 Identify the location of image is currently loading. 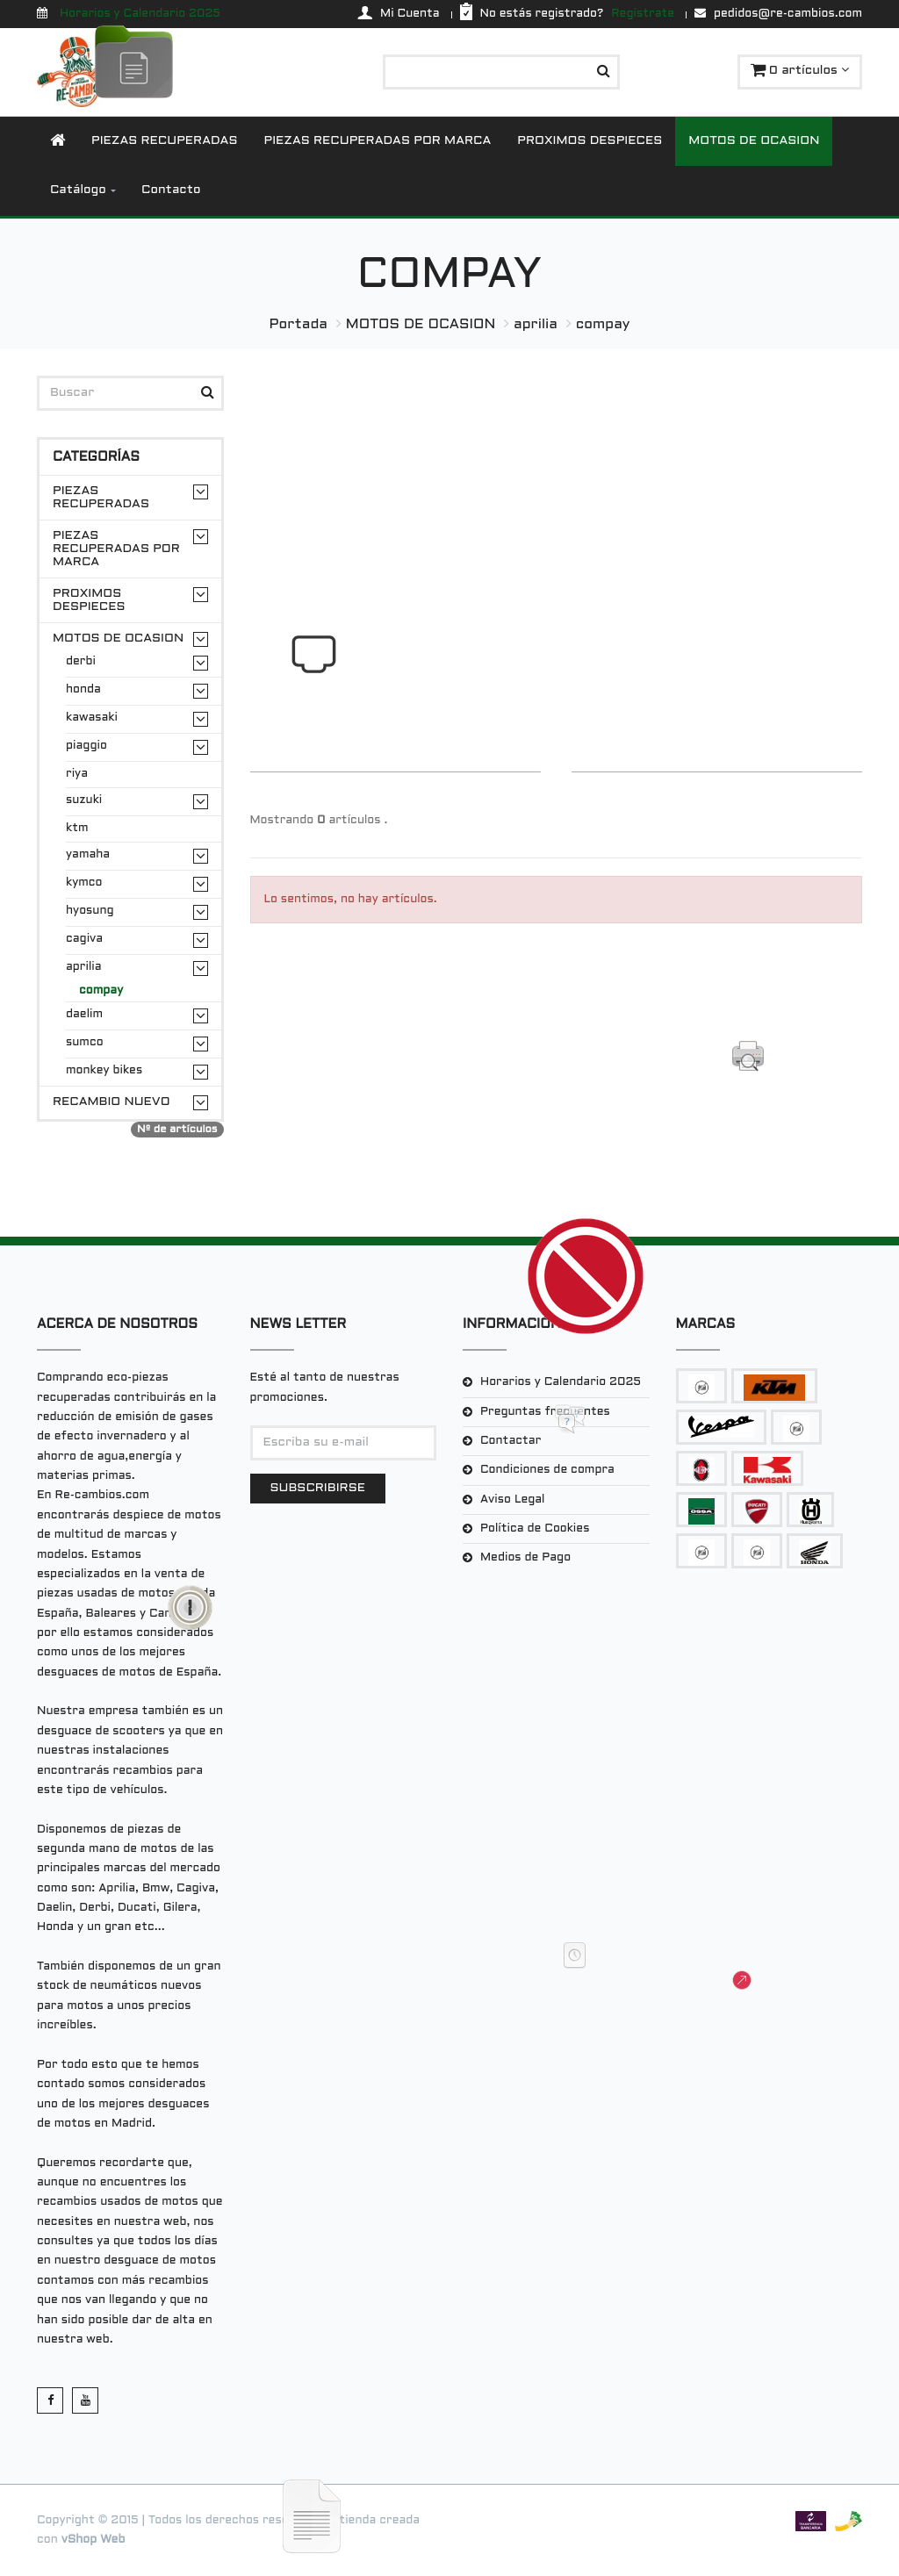
(574, 1955).